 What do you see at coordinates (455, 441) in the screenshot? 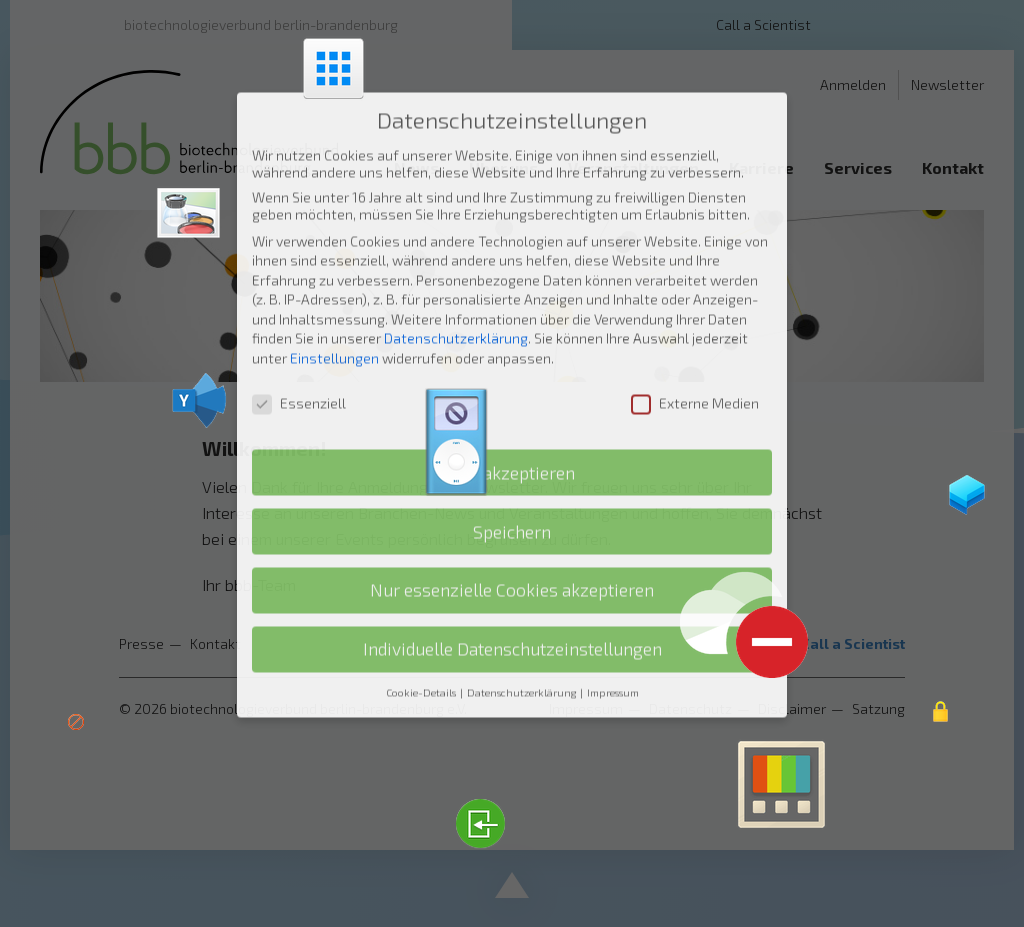
I see `indicates iPod device is unavailable or disconnected` at bounding box center [455, 441].